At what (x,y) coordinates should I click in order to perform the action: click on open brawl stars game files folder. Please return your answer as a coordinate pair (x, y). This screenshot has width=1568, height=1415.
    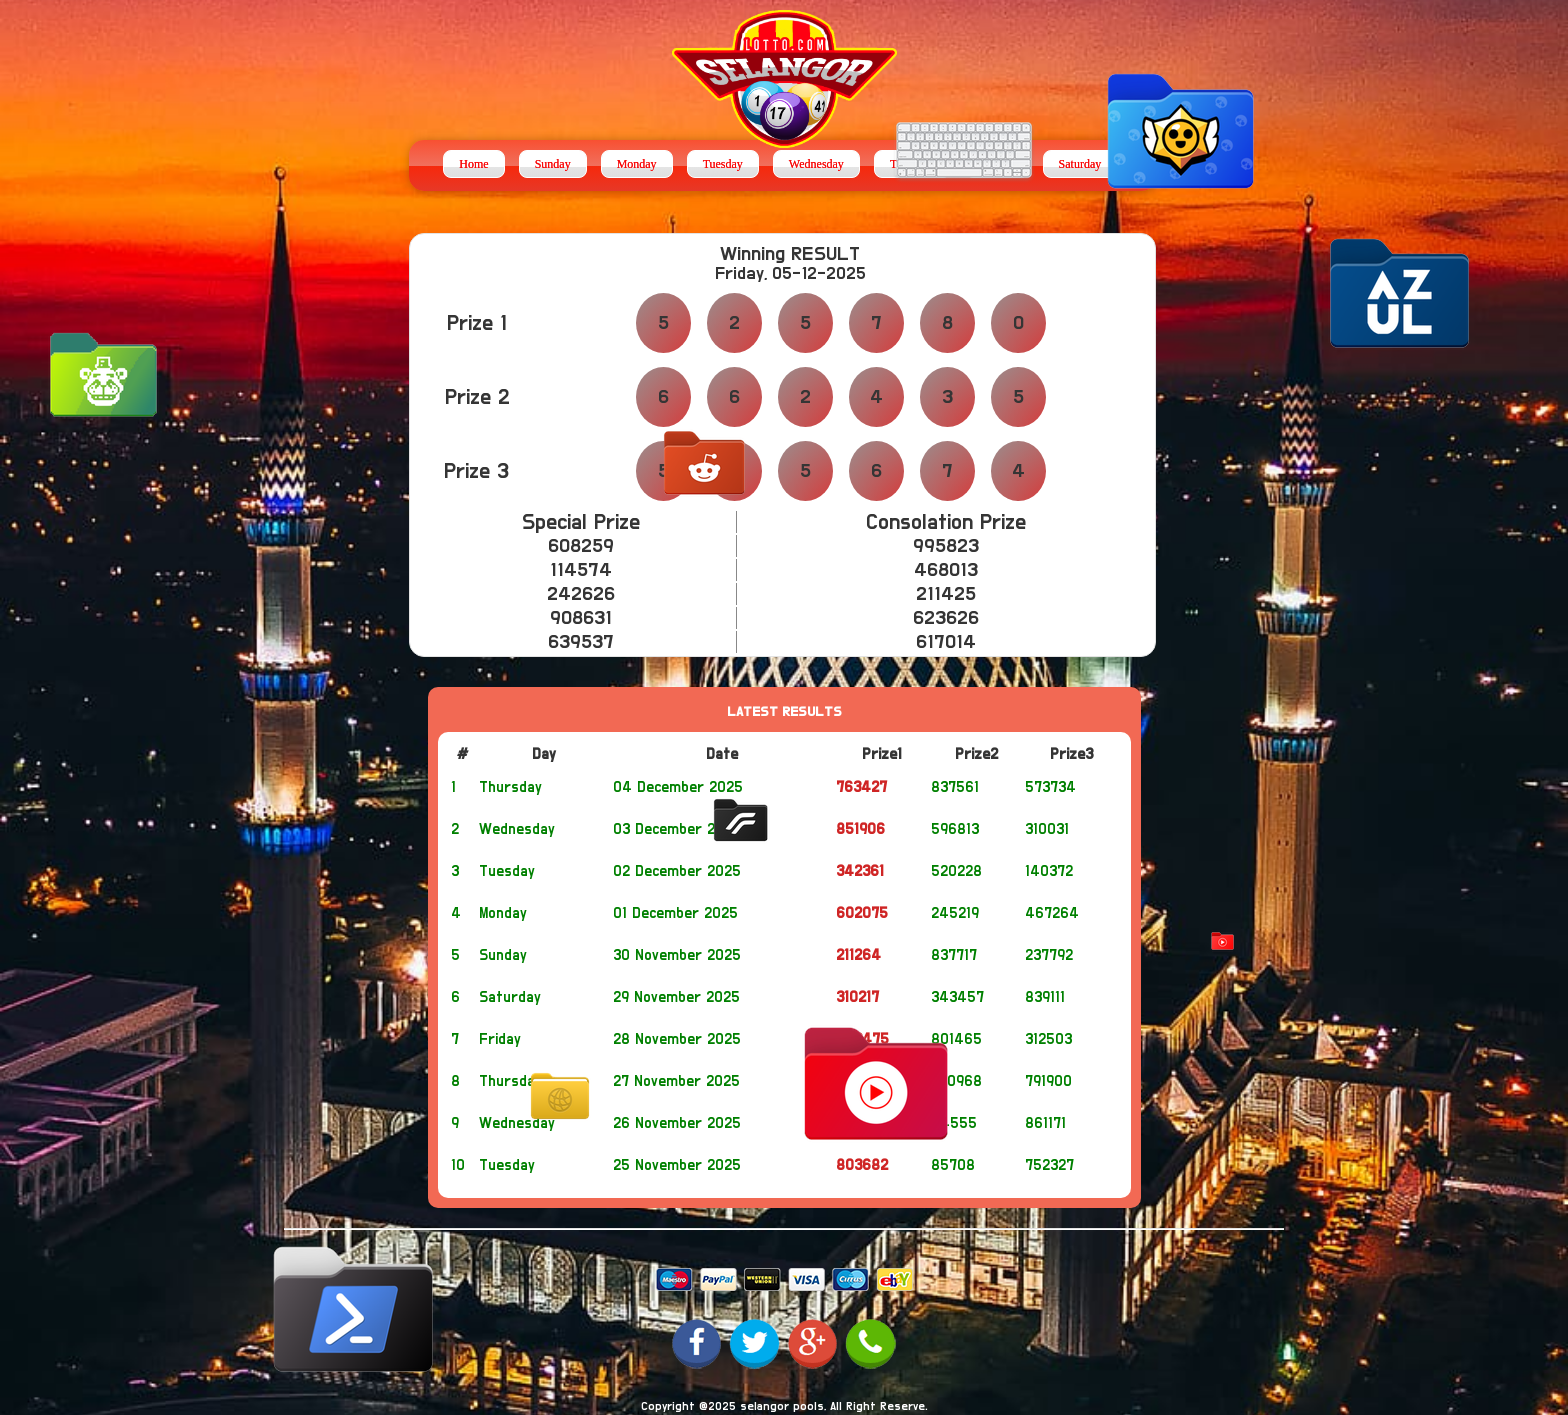
    Looking at the image, I should click on (1180, 135).